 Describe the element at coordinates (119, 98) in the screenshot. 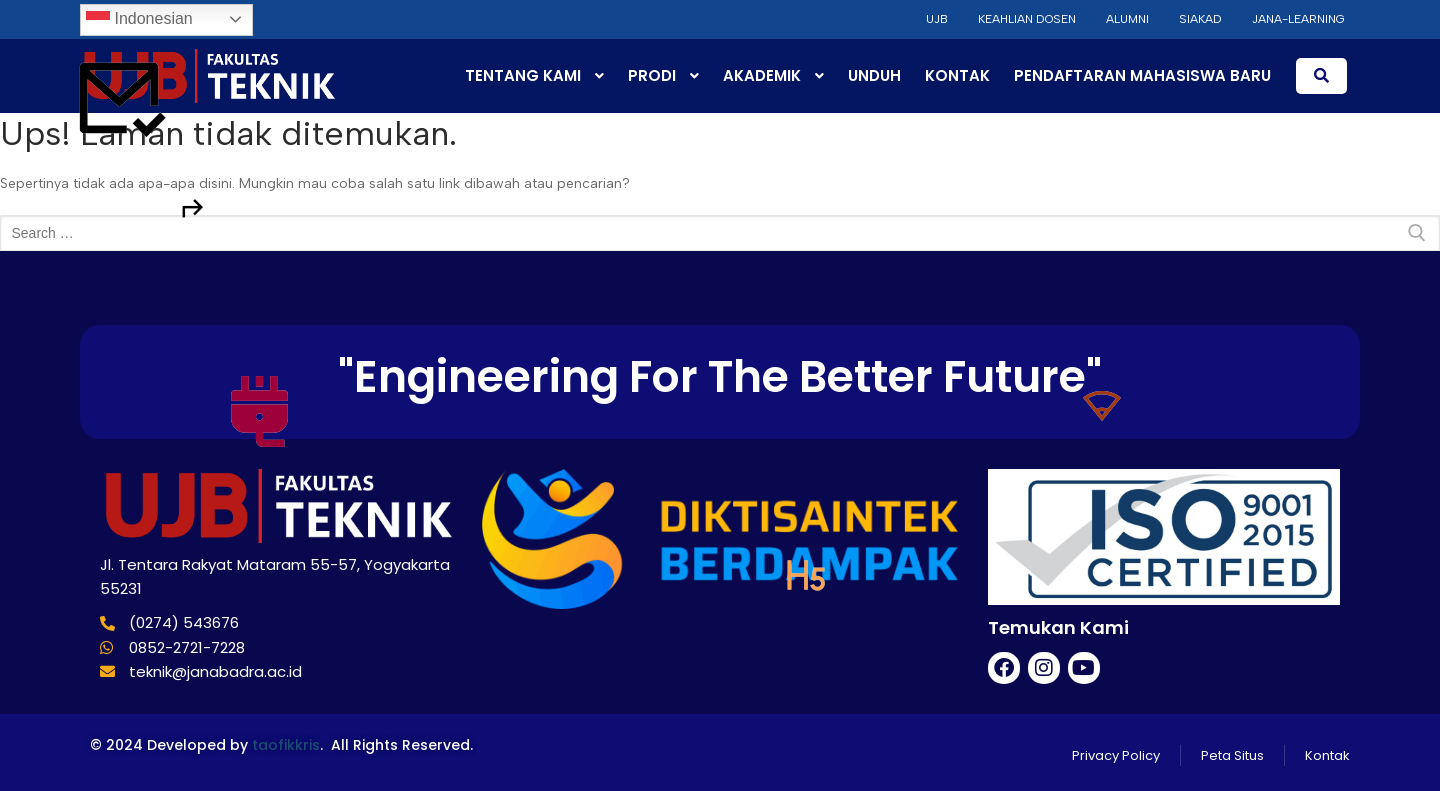

I see `email successfully sent or delivered` at that location.